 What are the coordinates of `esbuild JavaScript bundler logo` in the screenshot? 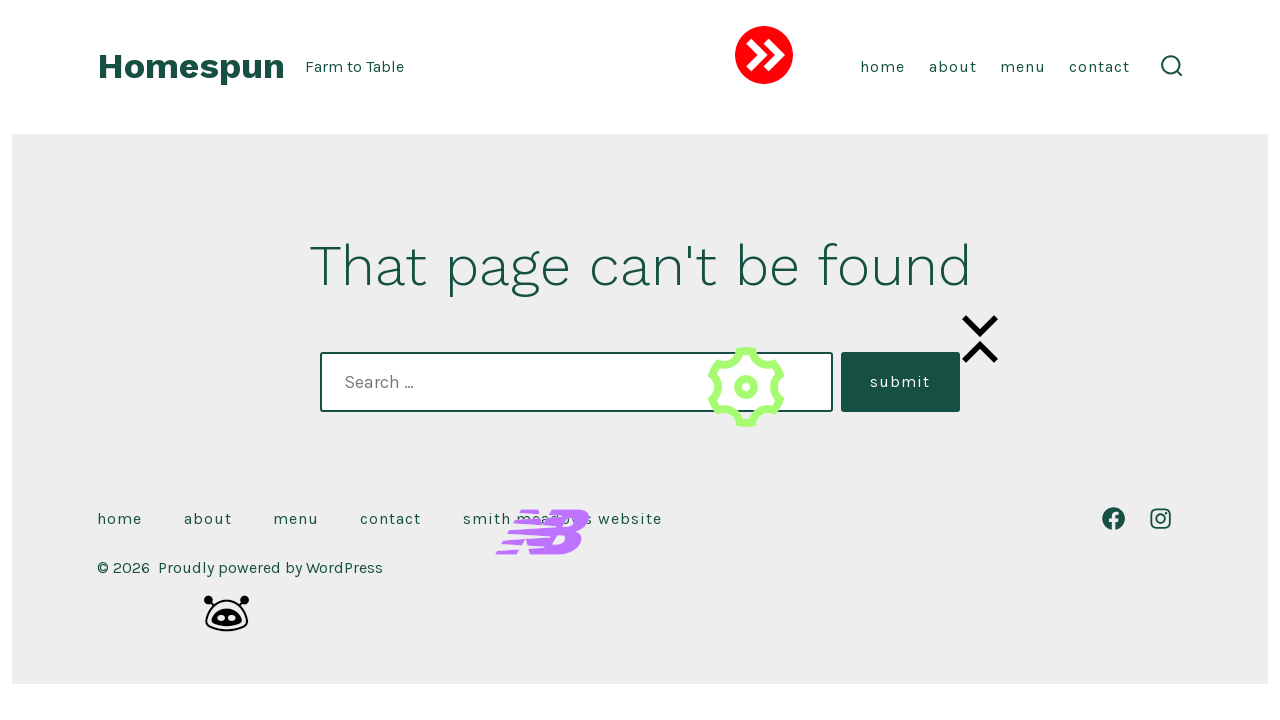 It's located at (764, 55).